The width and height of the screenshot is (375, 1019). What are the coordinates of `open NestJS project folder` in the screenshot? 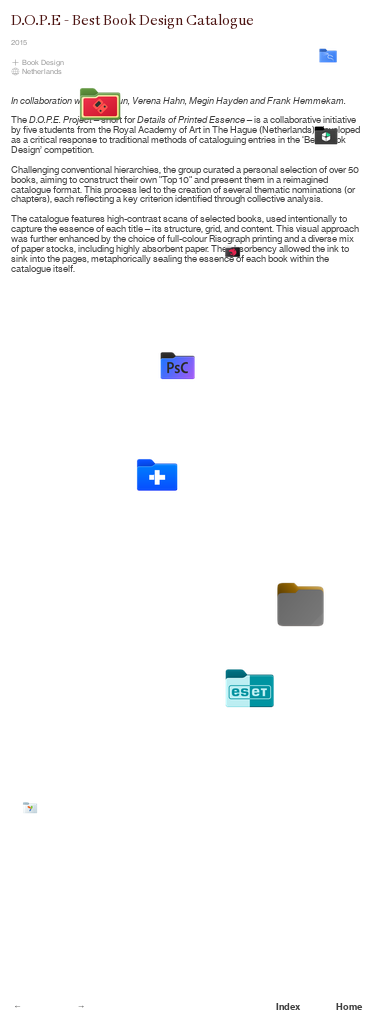 It's located at (232, 251).